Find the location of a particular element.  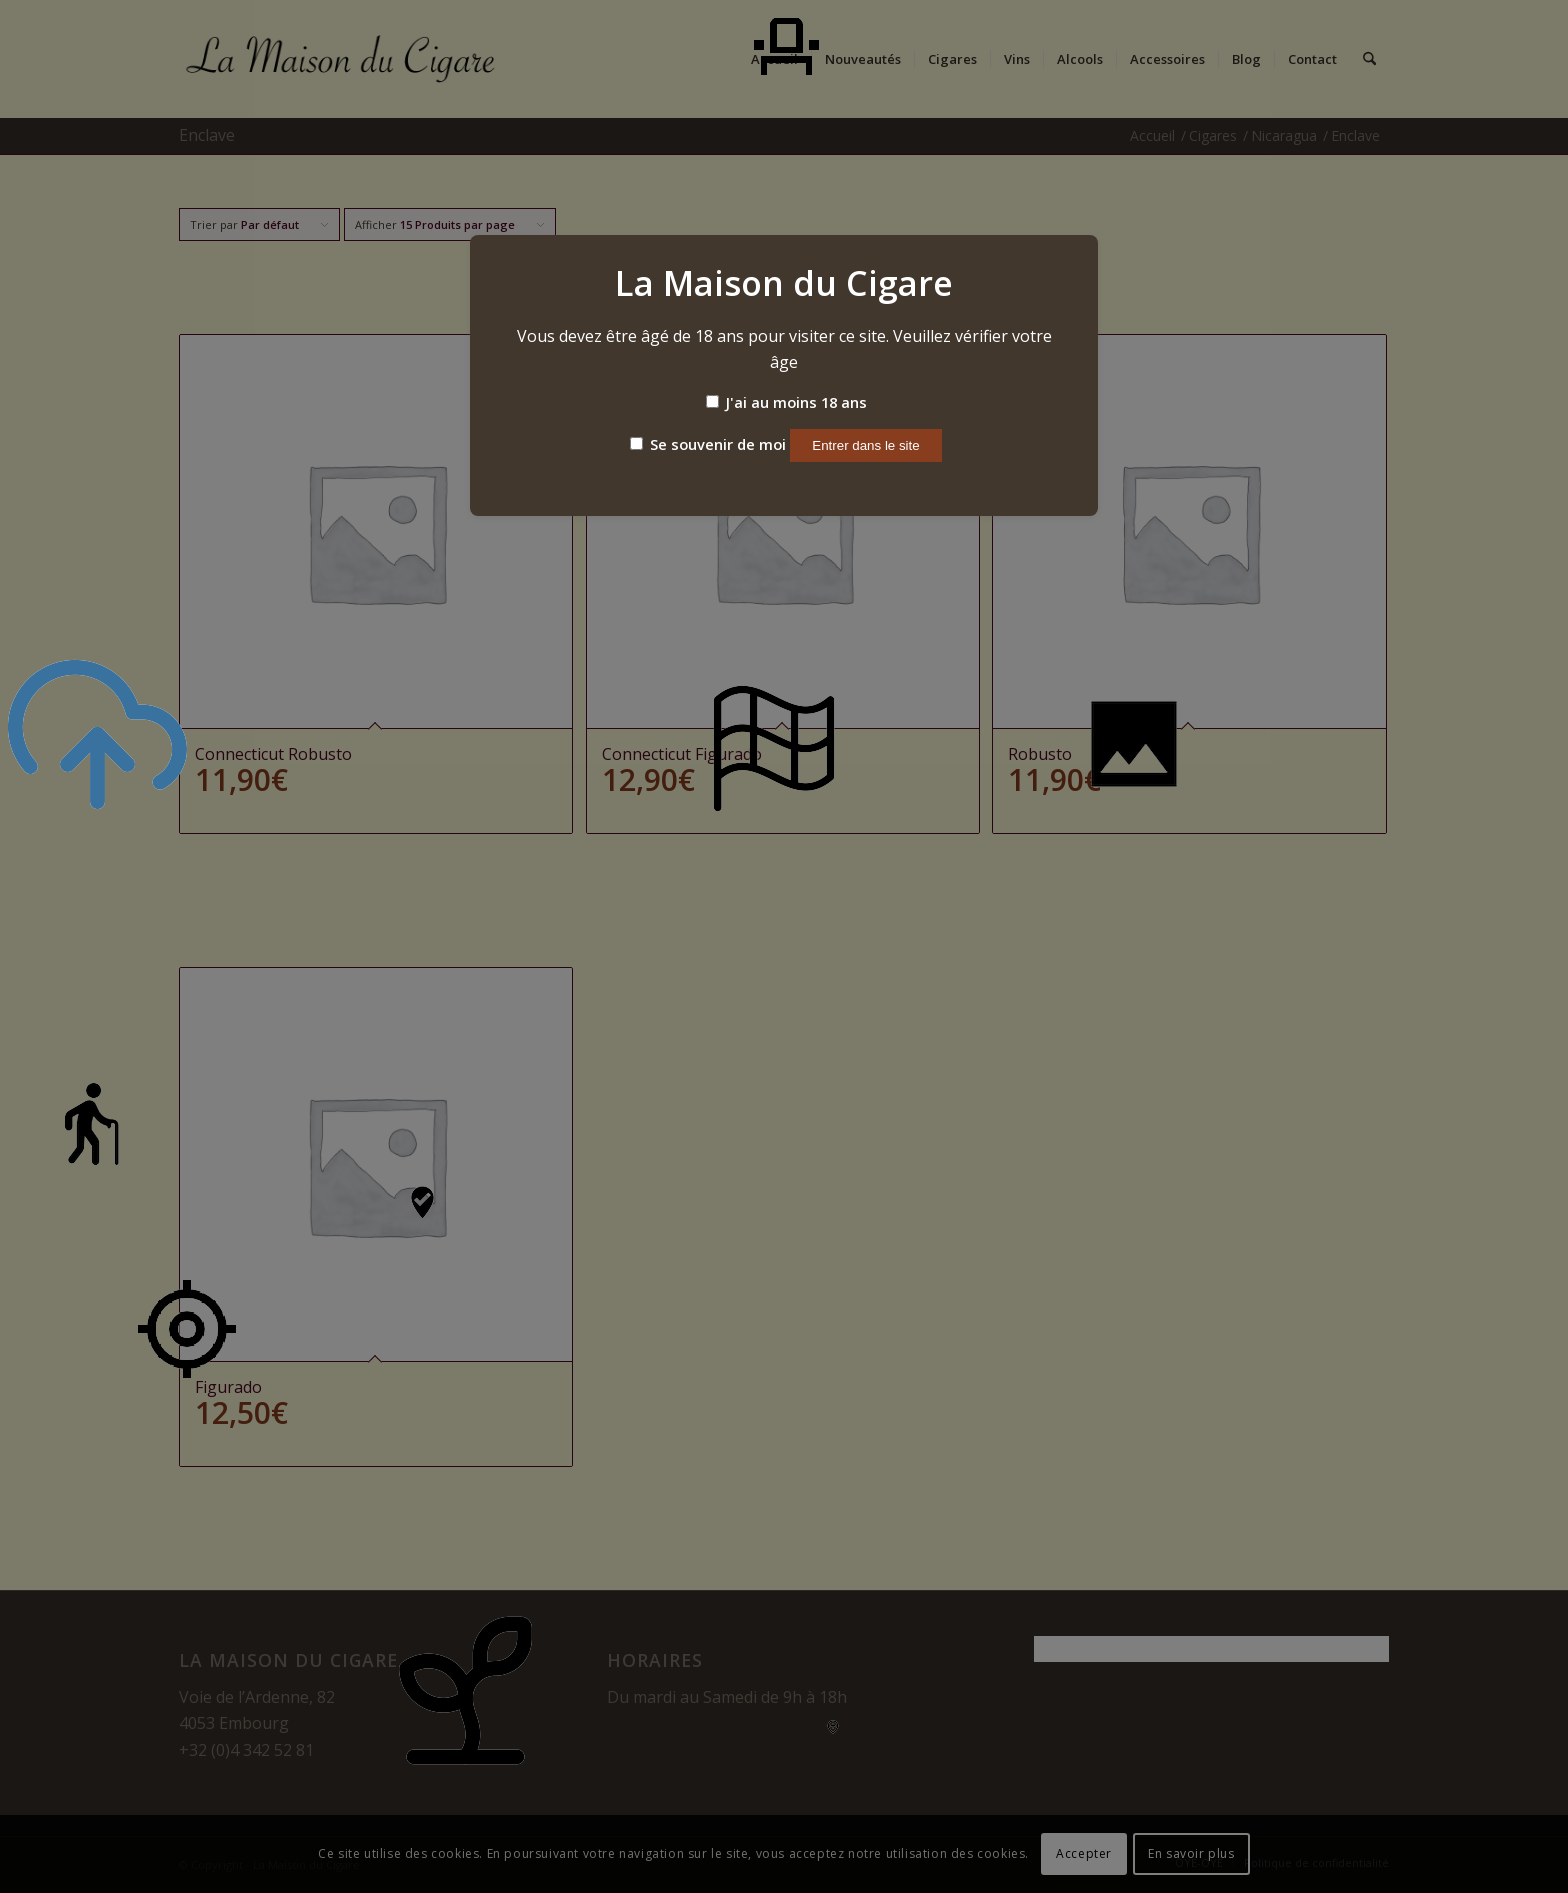

view photos or images is located at coordinates (1134, 744).